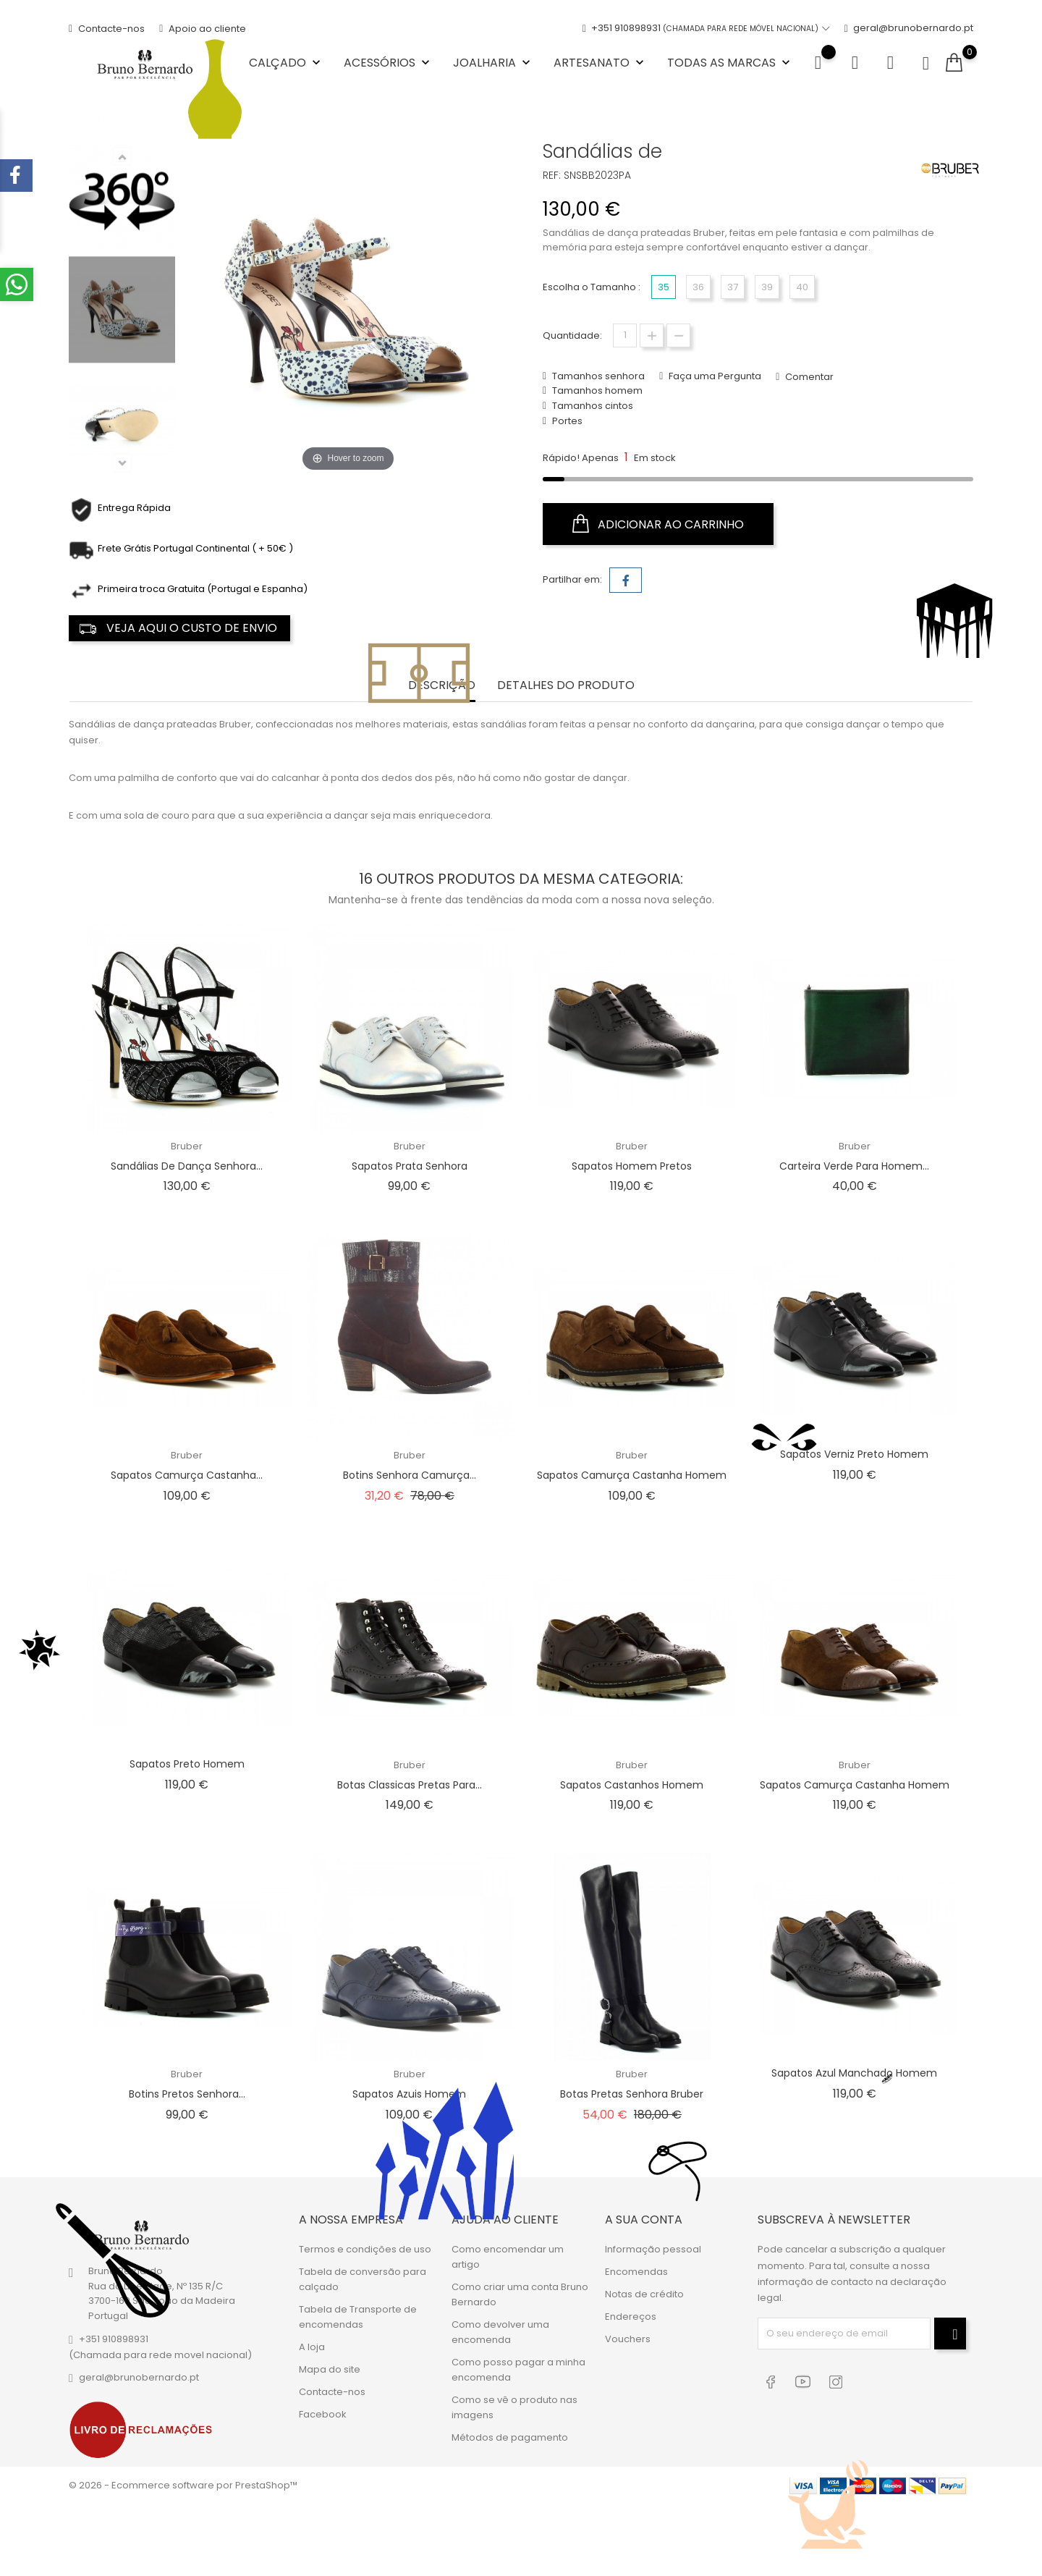 The height and width of the screenshot is (2576, 1042). I want to click on access food or dining options, so click(887, 2079).